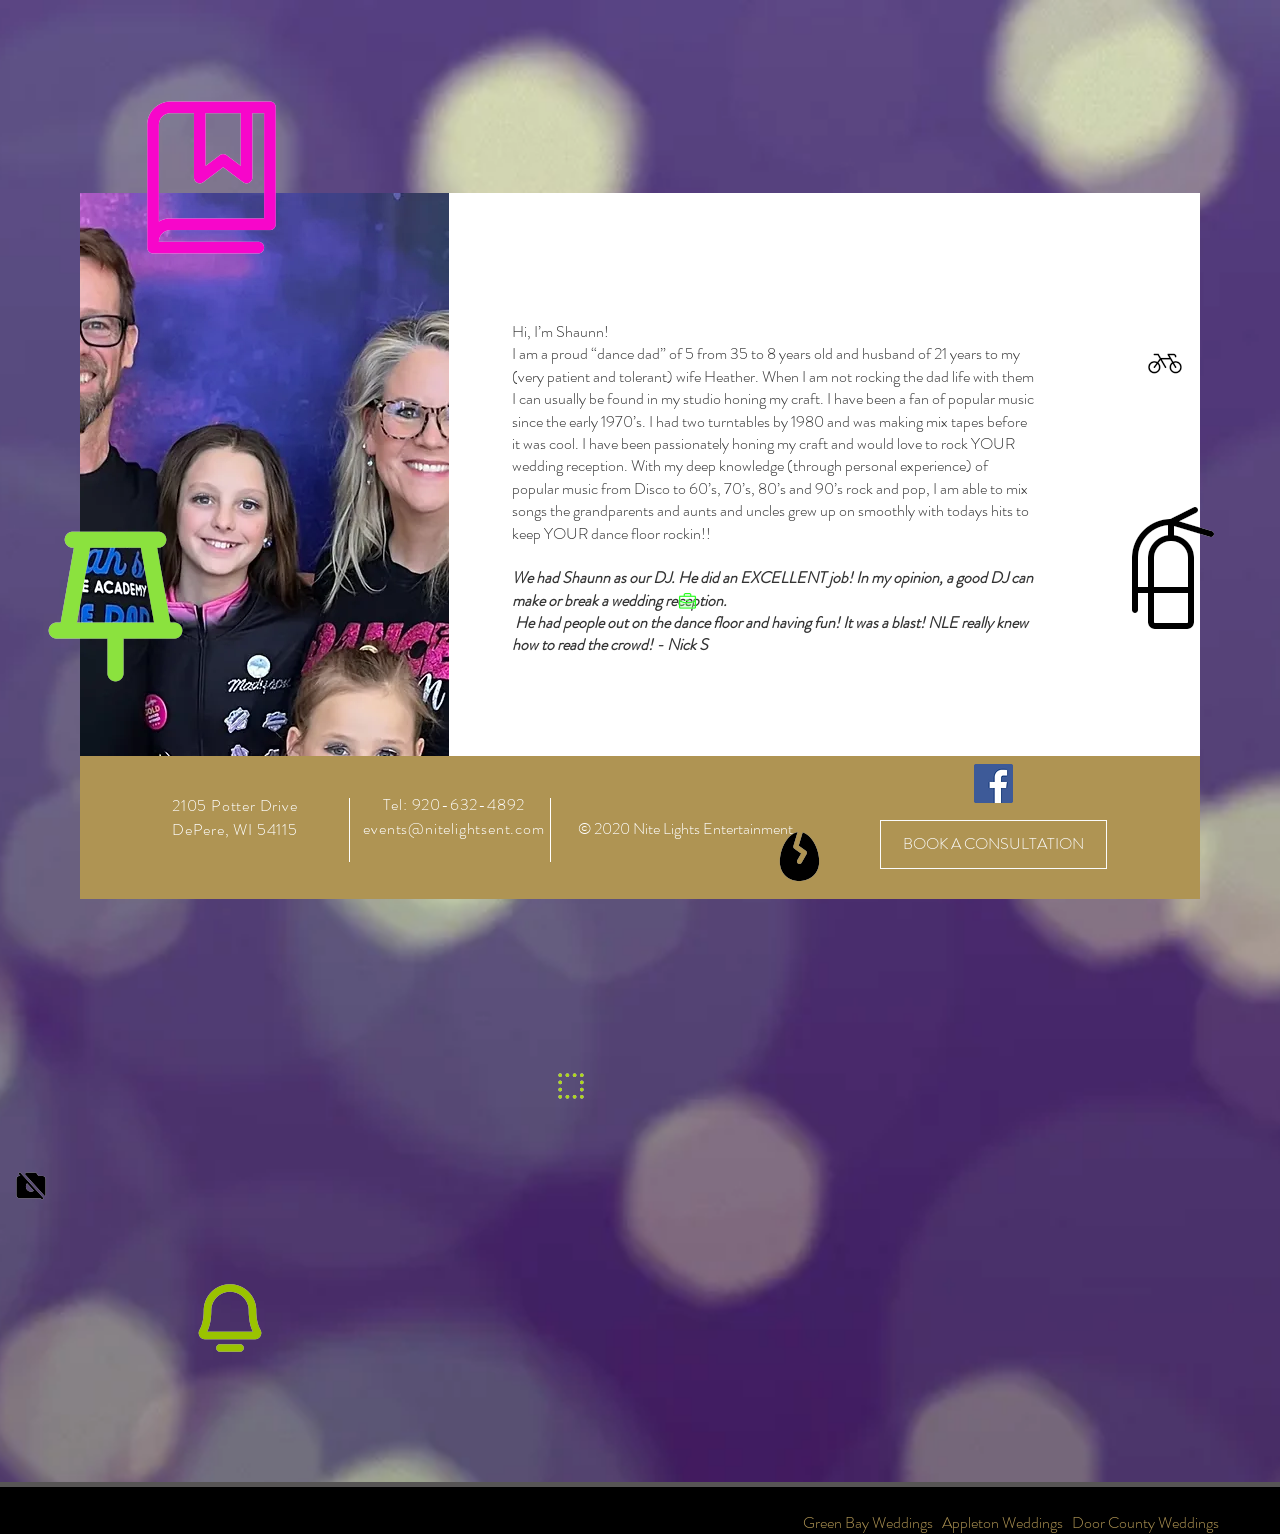  What do you see at coordinates (230, 1318) in the screenshot?
I see `view notifications` at bounding box center [230, 1318].